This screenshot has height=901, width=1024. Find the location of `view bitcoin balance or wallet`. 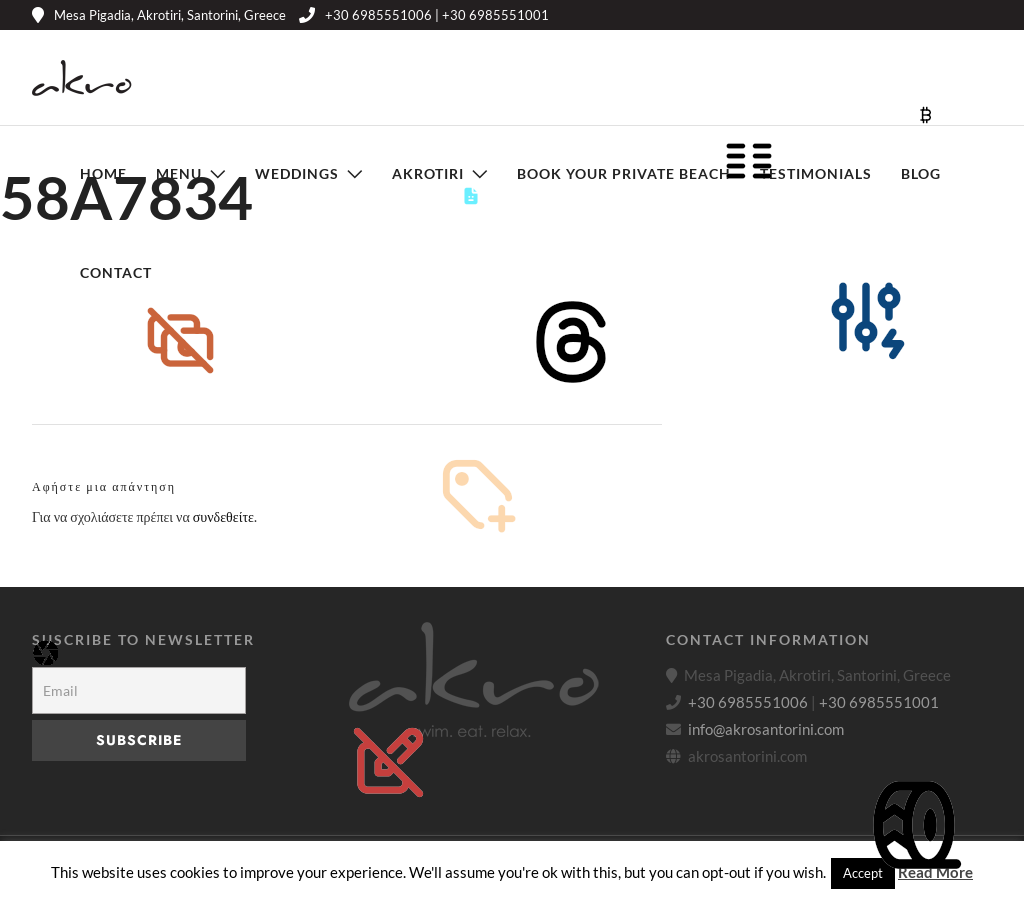

view bitcoin balance or wallet is located at coordinates (926, 115).